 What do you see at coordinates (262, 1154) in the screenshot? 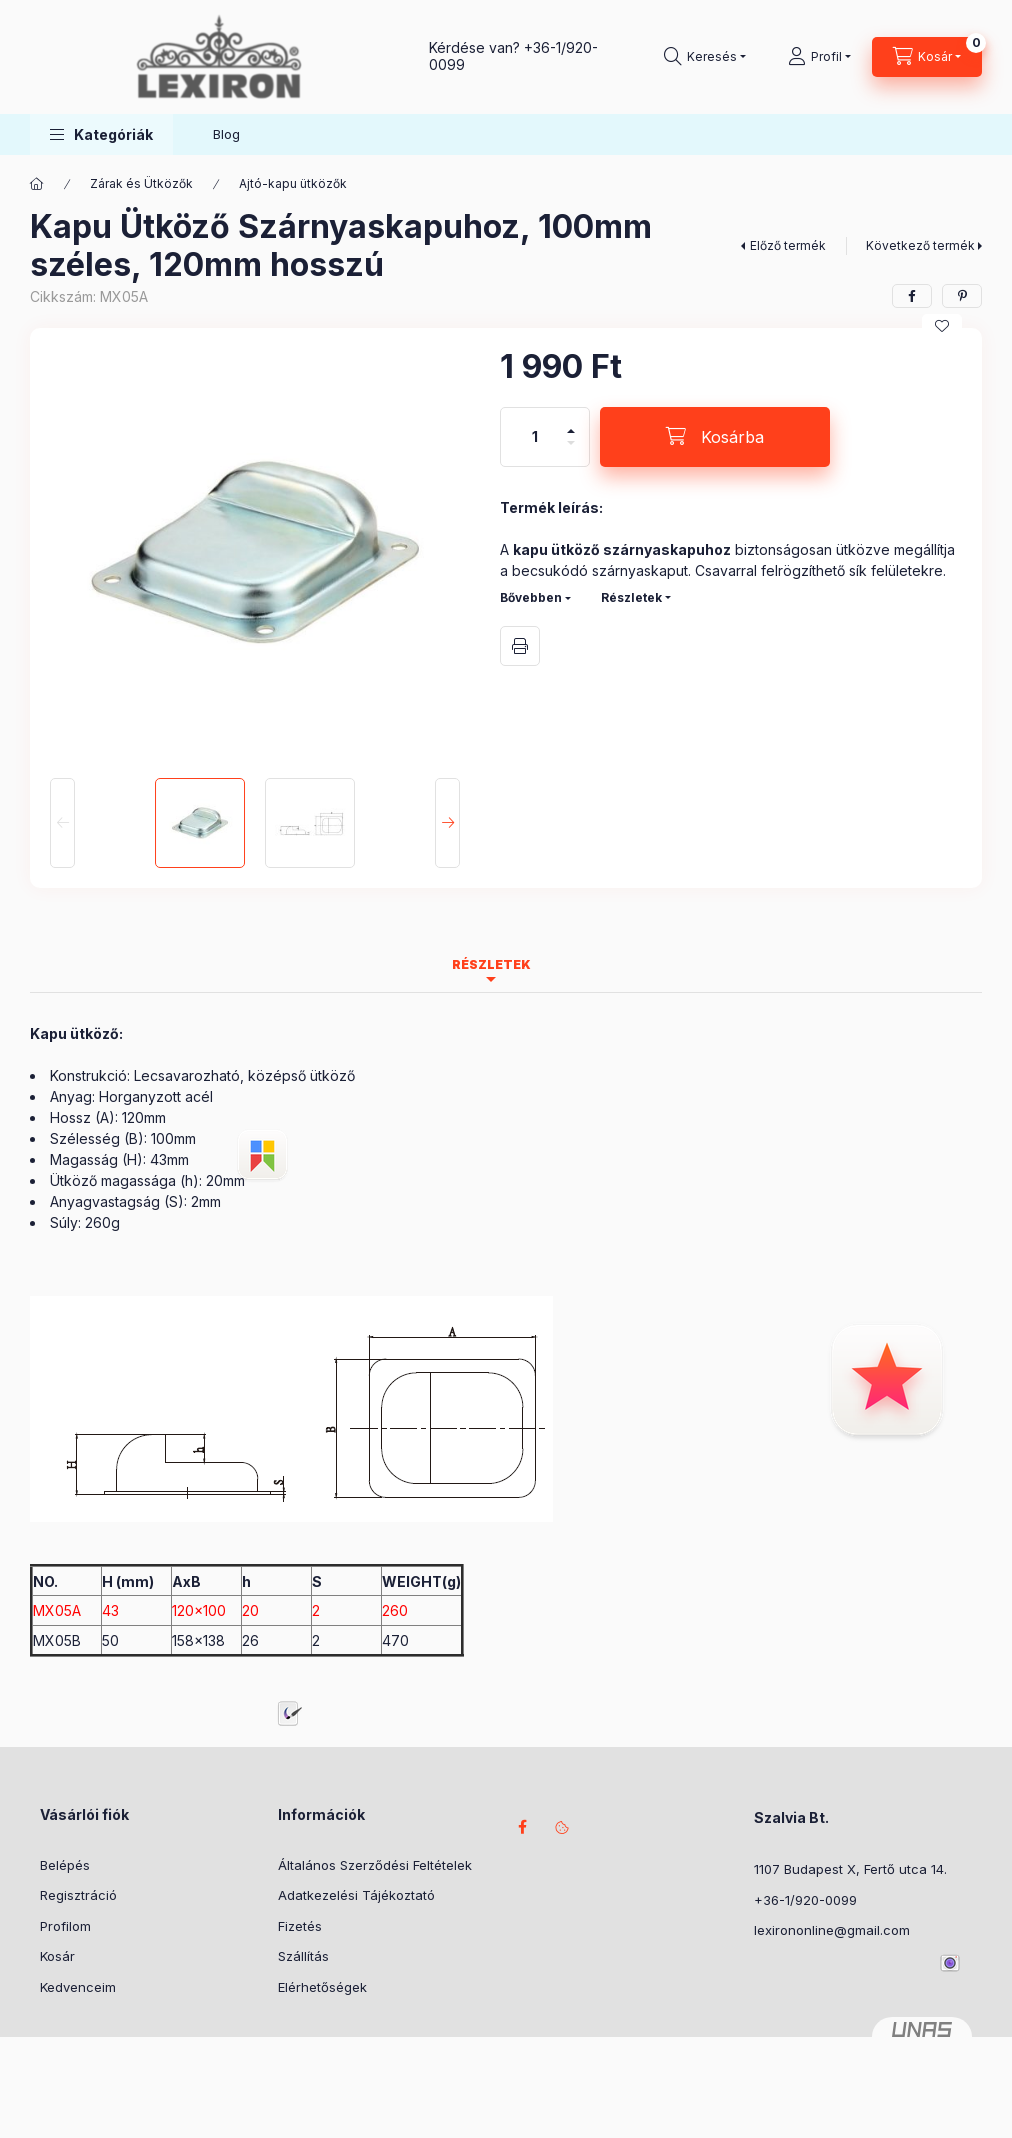
I see `open snipaste screenshot and annotation tool` at bounding box center [262, 1154].